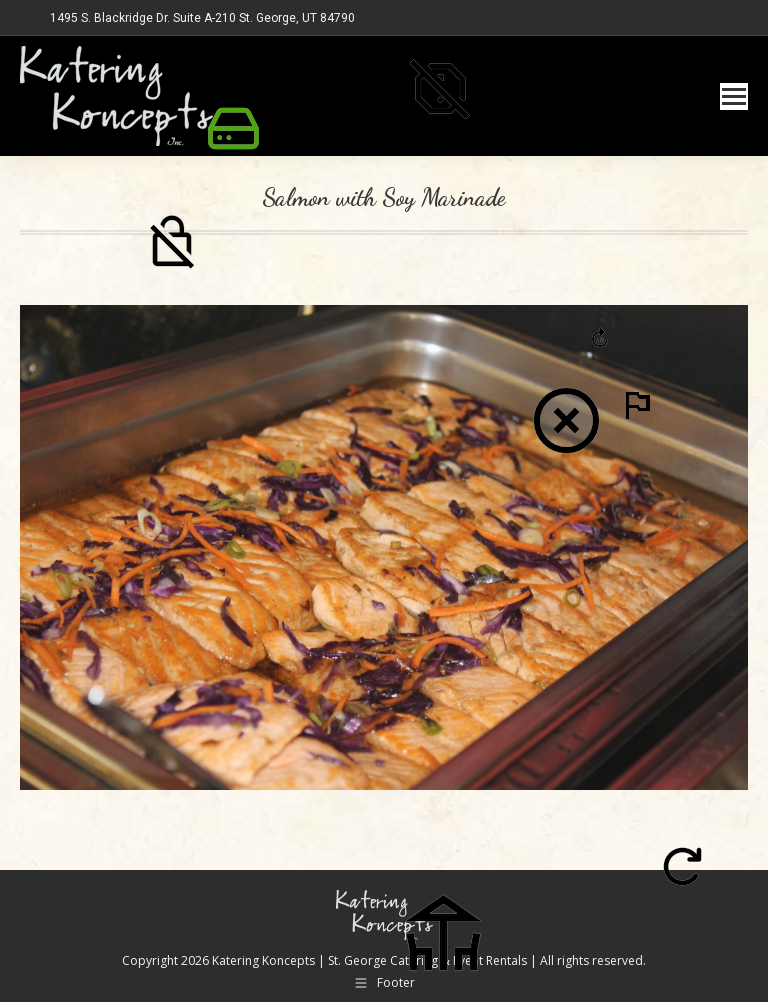 The height and width of the screenshot is (1002, 768). What do you see at coordinates (682, 866) in the screenshot?
I see `redo the last action` at bounding box center [682, 866].